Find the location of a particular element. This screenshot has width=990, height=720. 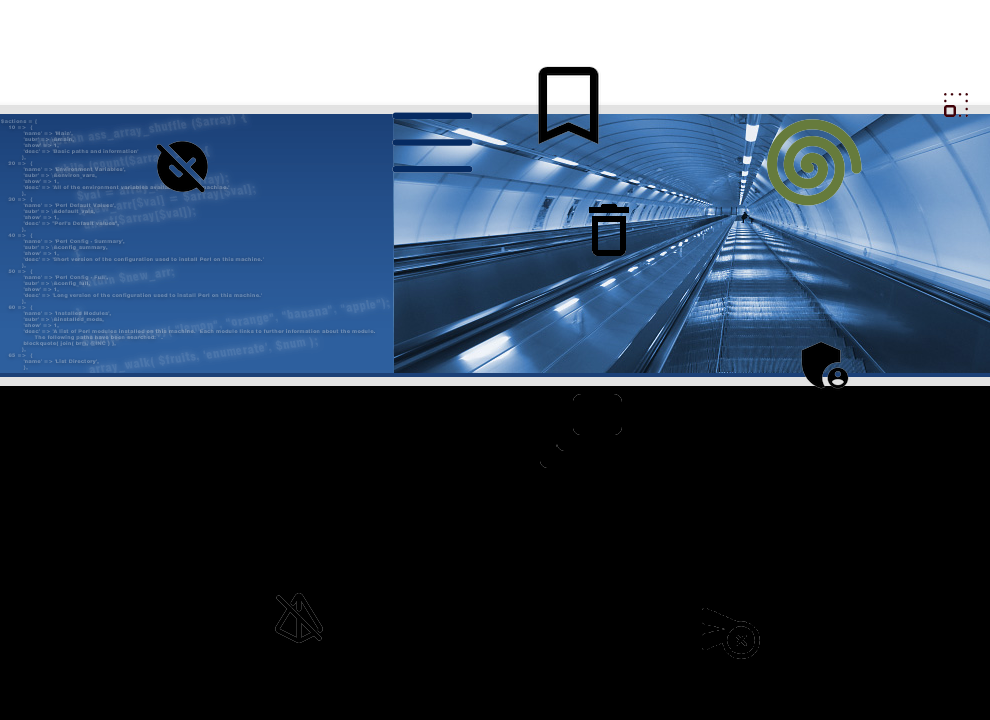

bookmark this item is located at coordinates (568, 105).